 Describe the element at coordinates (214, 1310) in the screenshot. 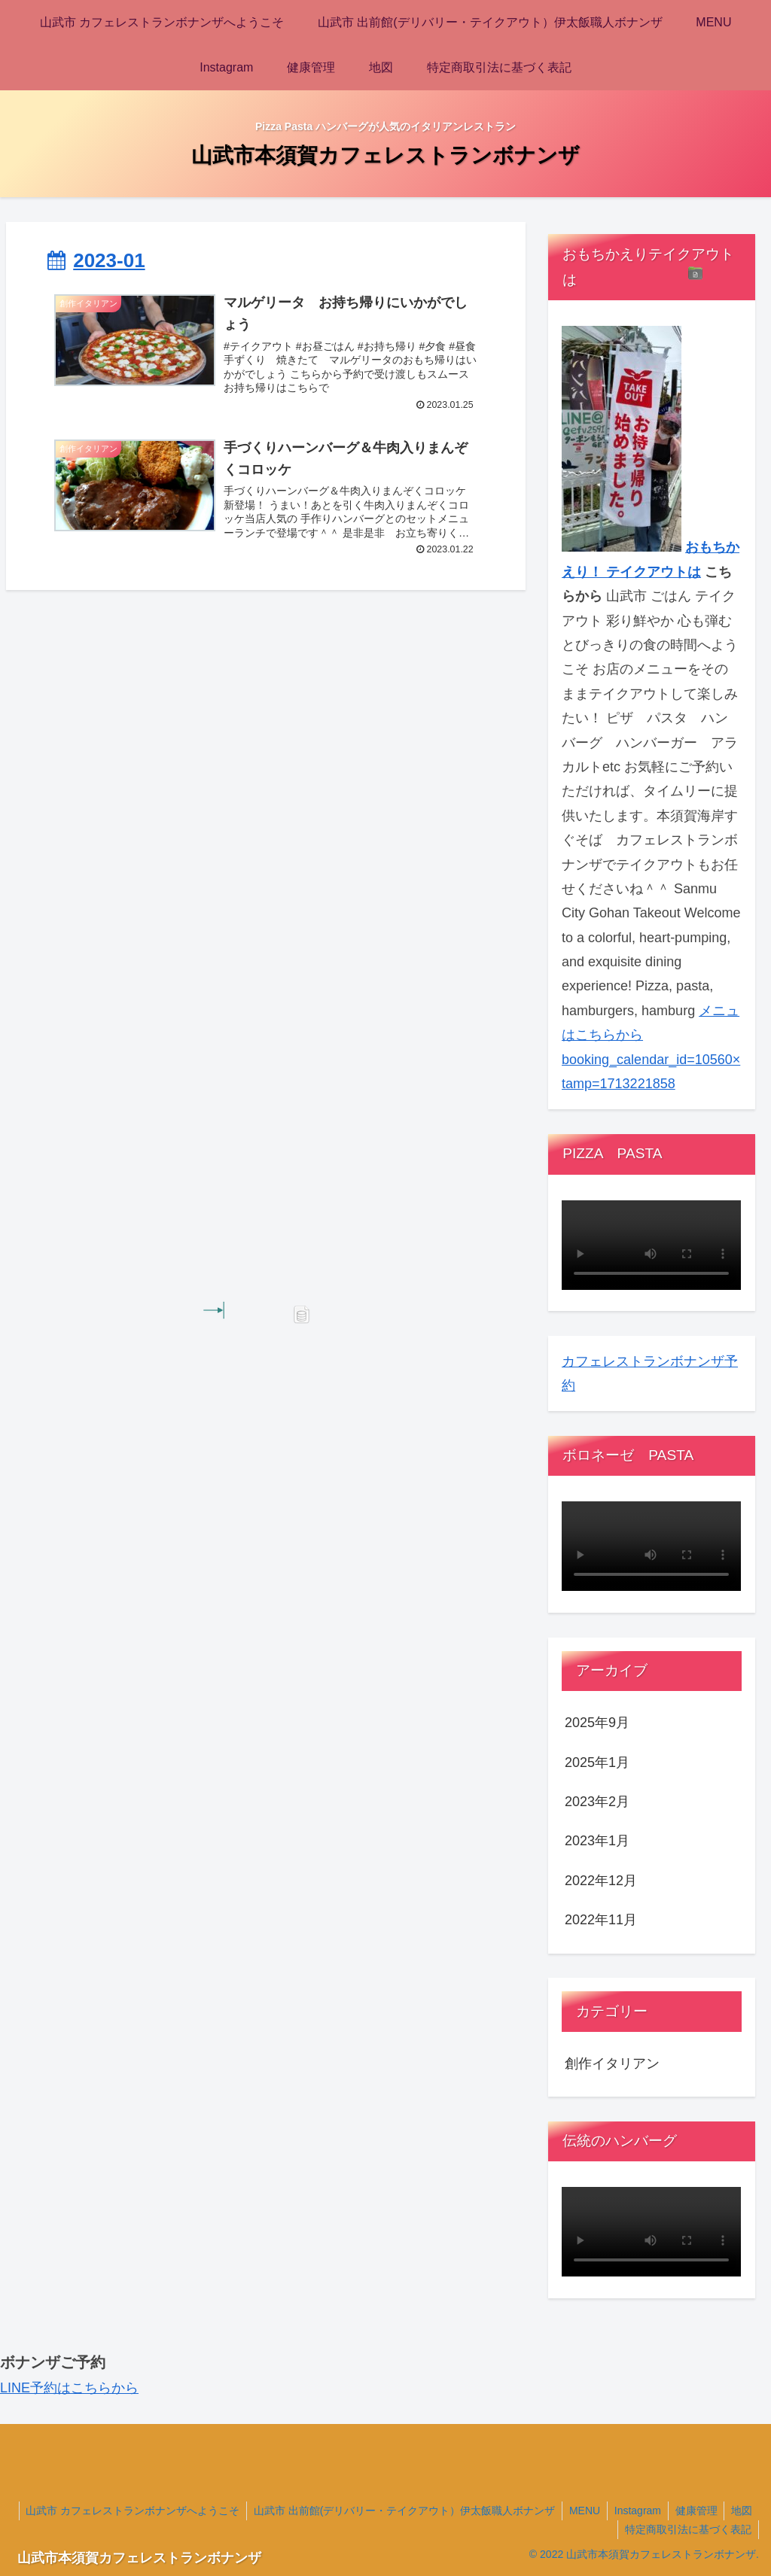

I see `jump to the last item in a list` at that location.